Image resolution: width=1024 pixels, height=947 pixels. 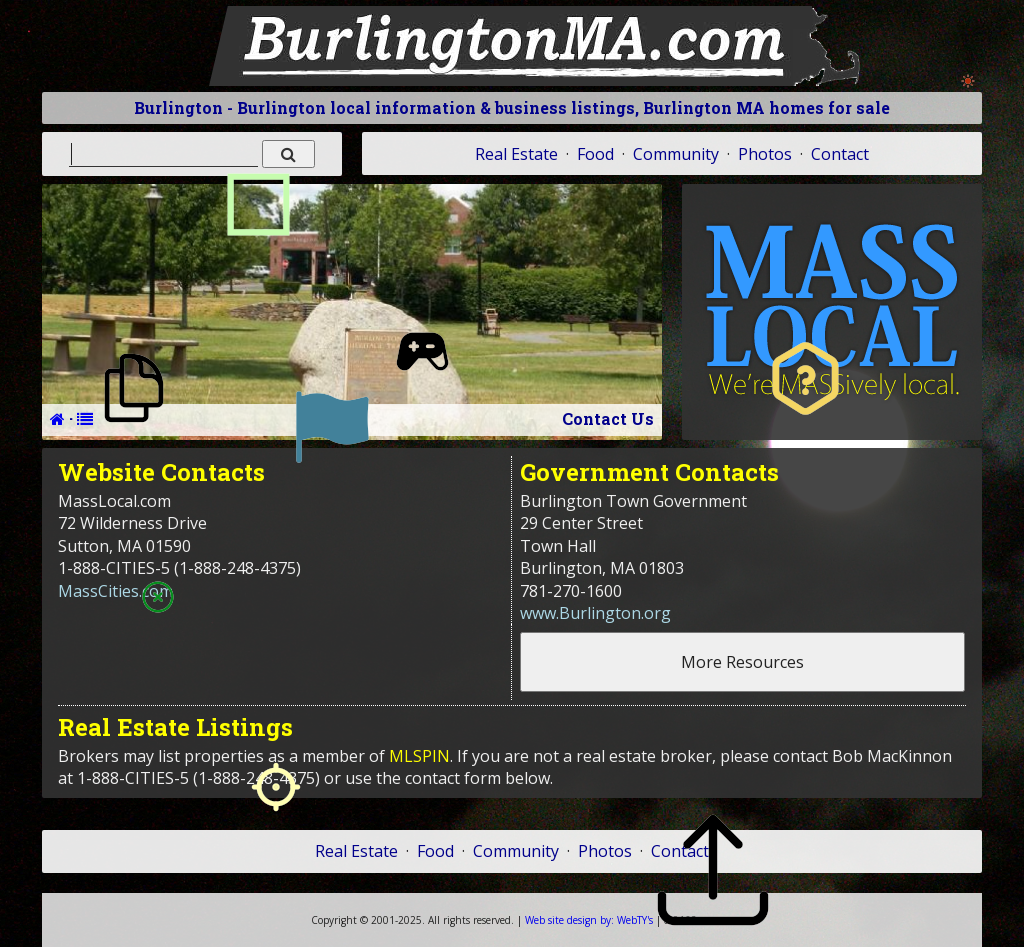 What do you see at coordinates (134, 388) in the screenshot?
I see `copy to clipboard` at bounding box center [134, 388].